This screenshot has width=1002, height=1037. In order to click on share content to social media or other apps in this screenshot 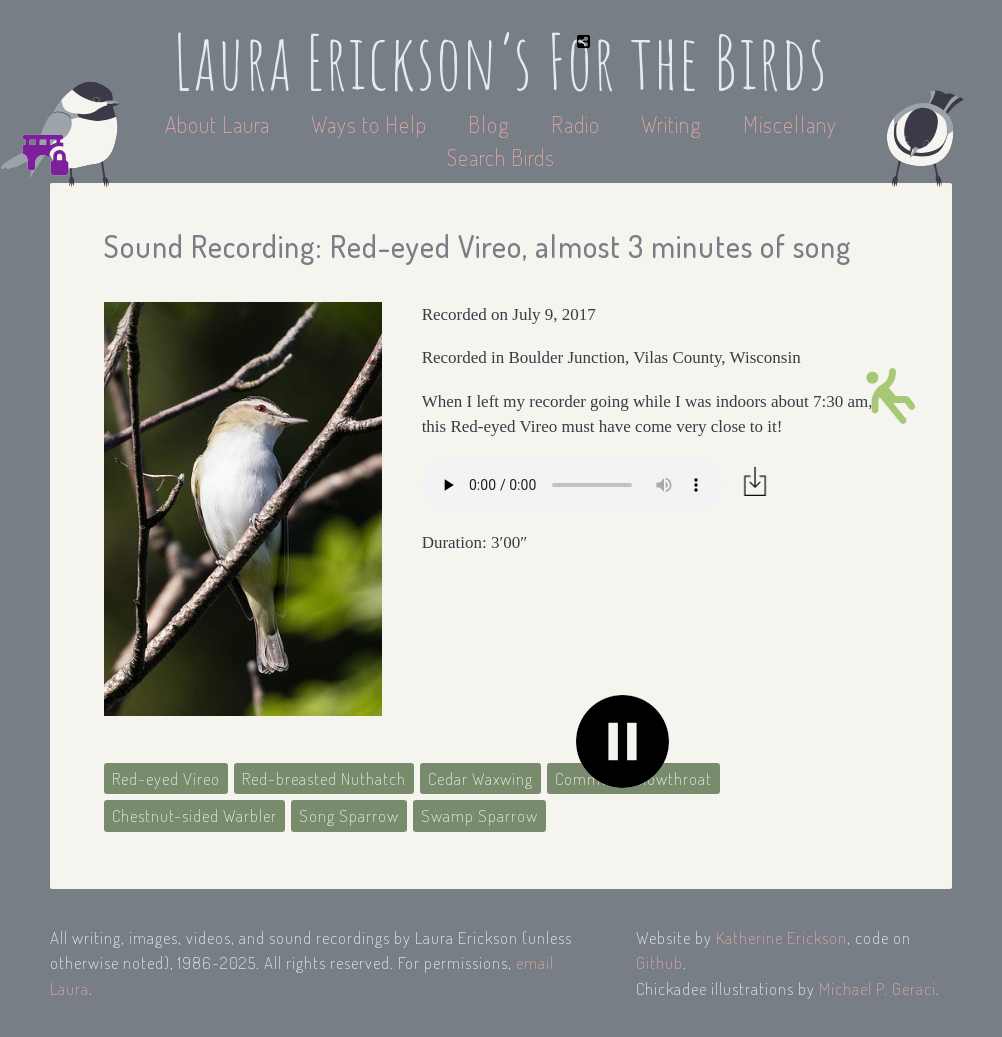, I will do `click(583, 41)`.